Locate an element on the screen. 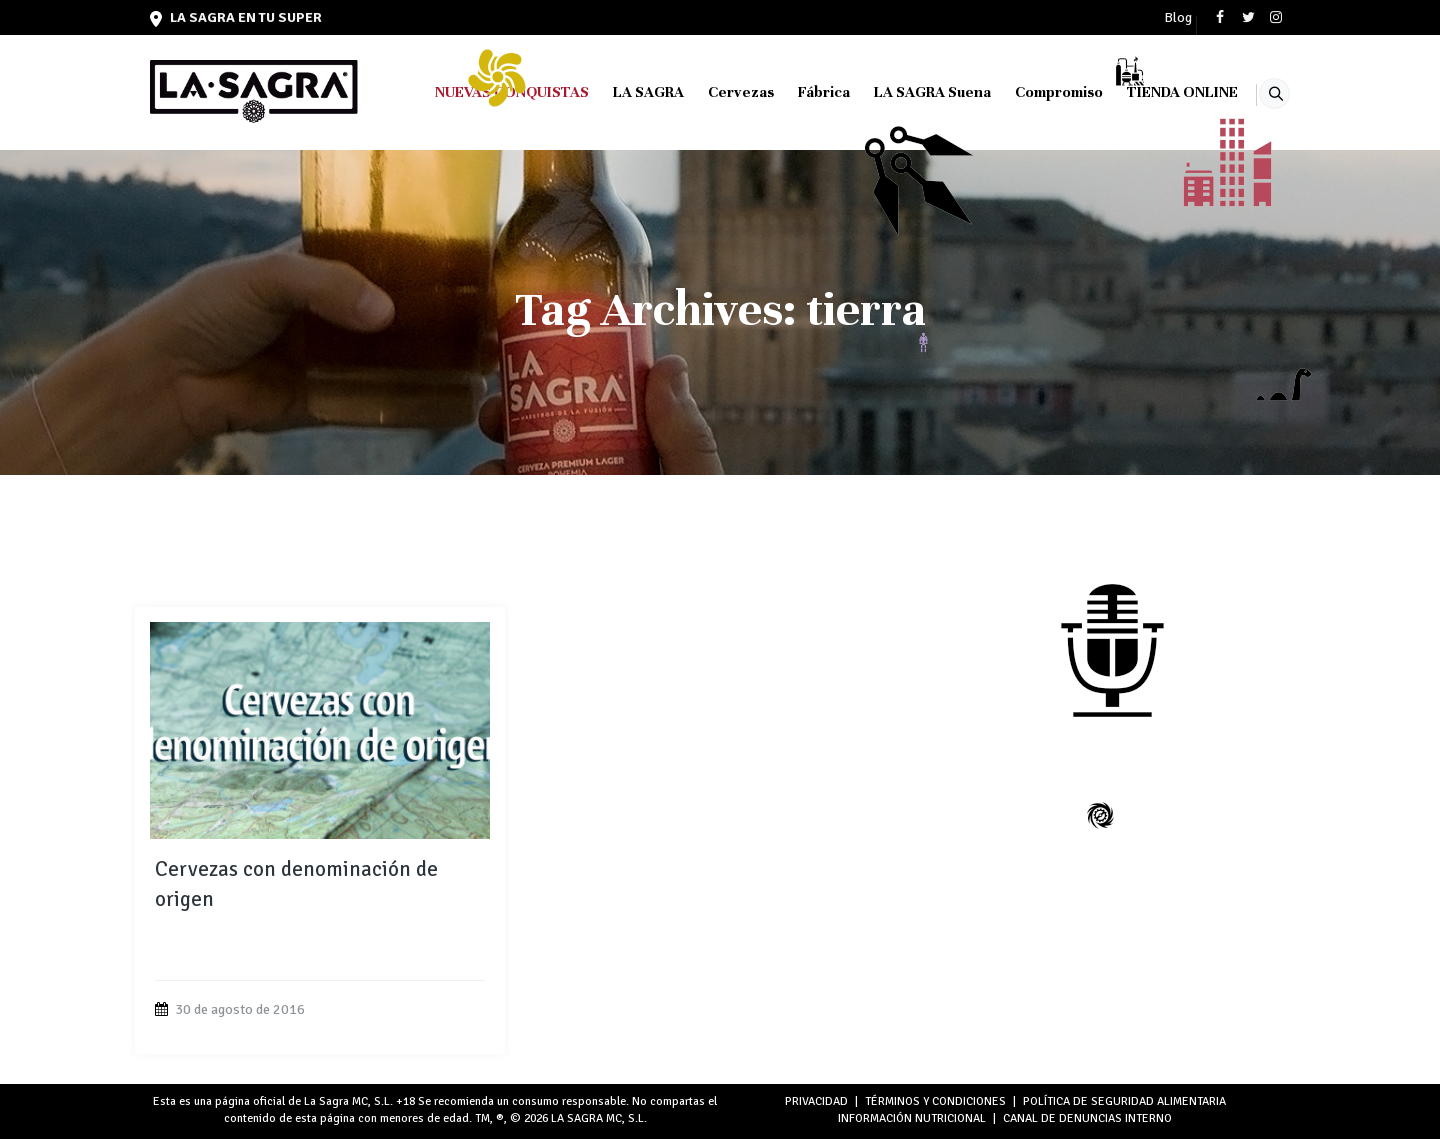  view city or urban location is located at coordinates (1227, 162).